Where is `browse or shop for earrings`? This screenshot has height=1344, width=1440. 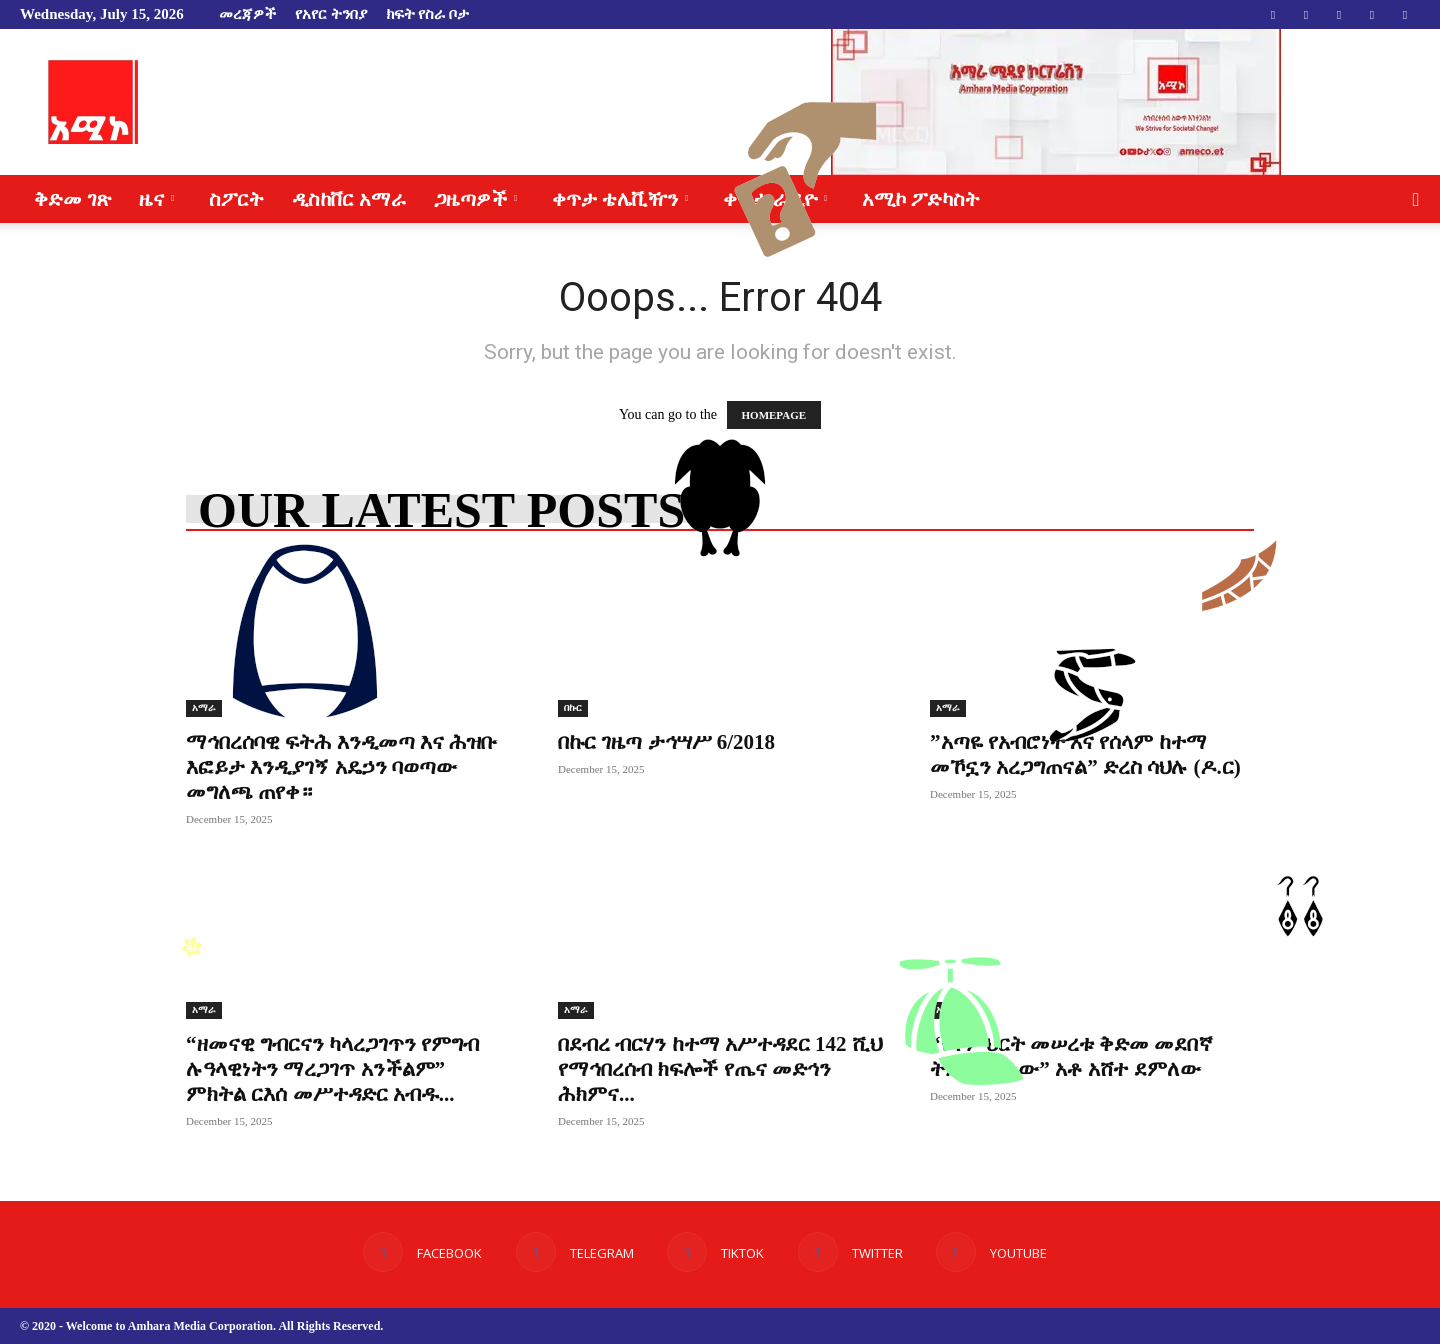
browse or shop for earrings is located at coordinates (1300, 905).